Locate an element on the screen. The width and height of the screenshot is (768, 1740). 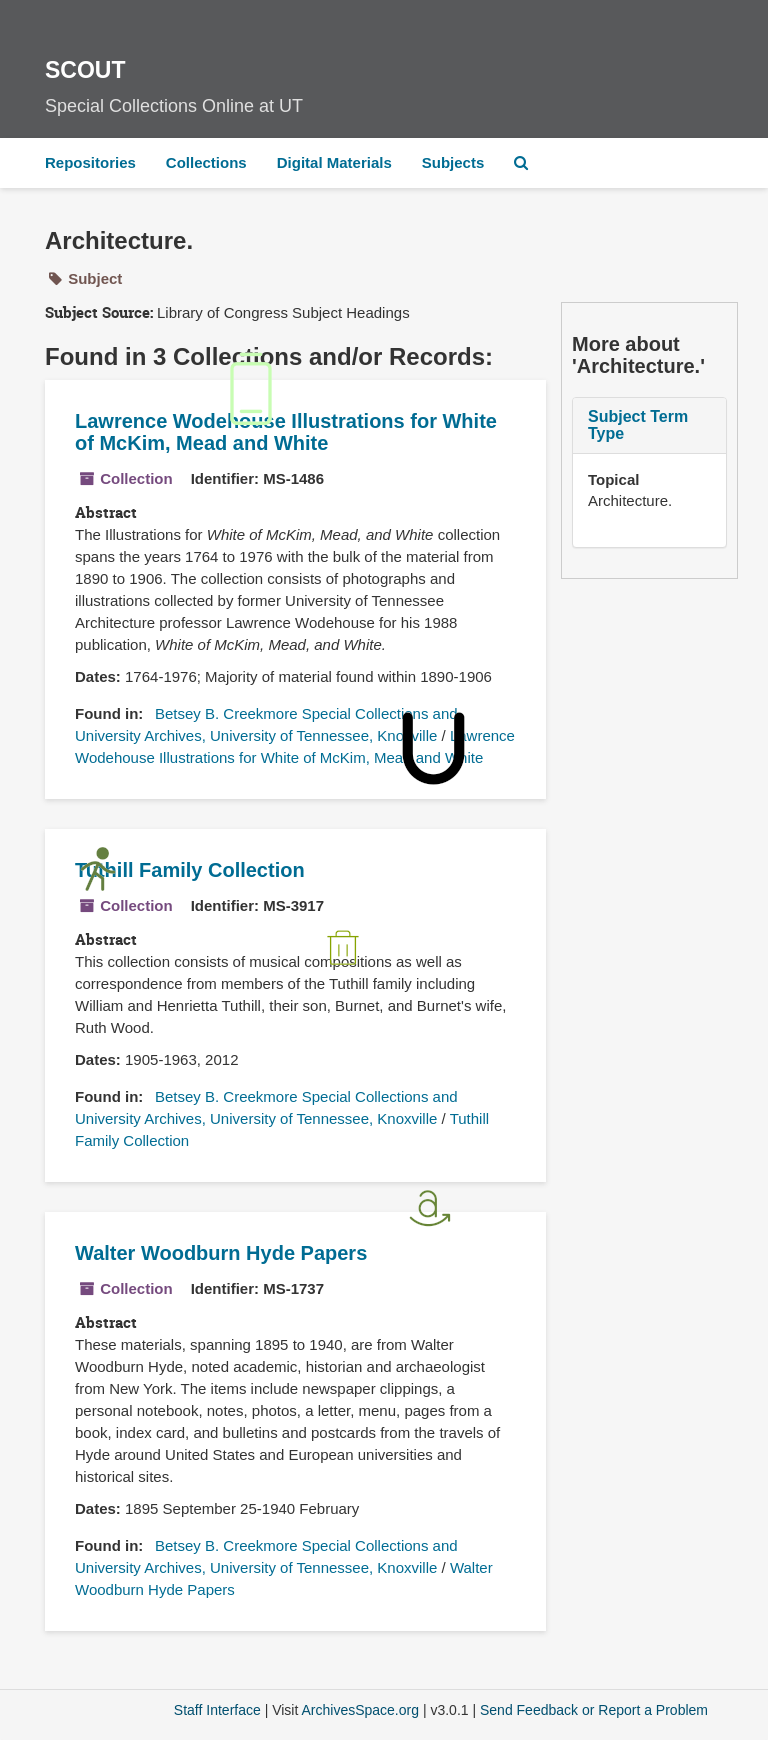
the letter U character or text element is located at coordinates (433, 748).